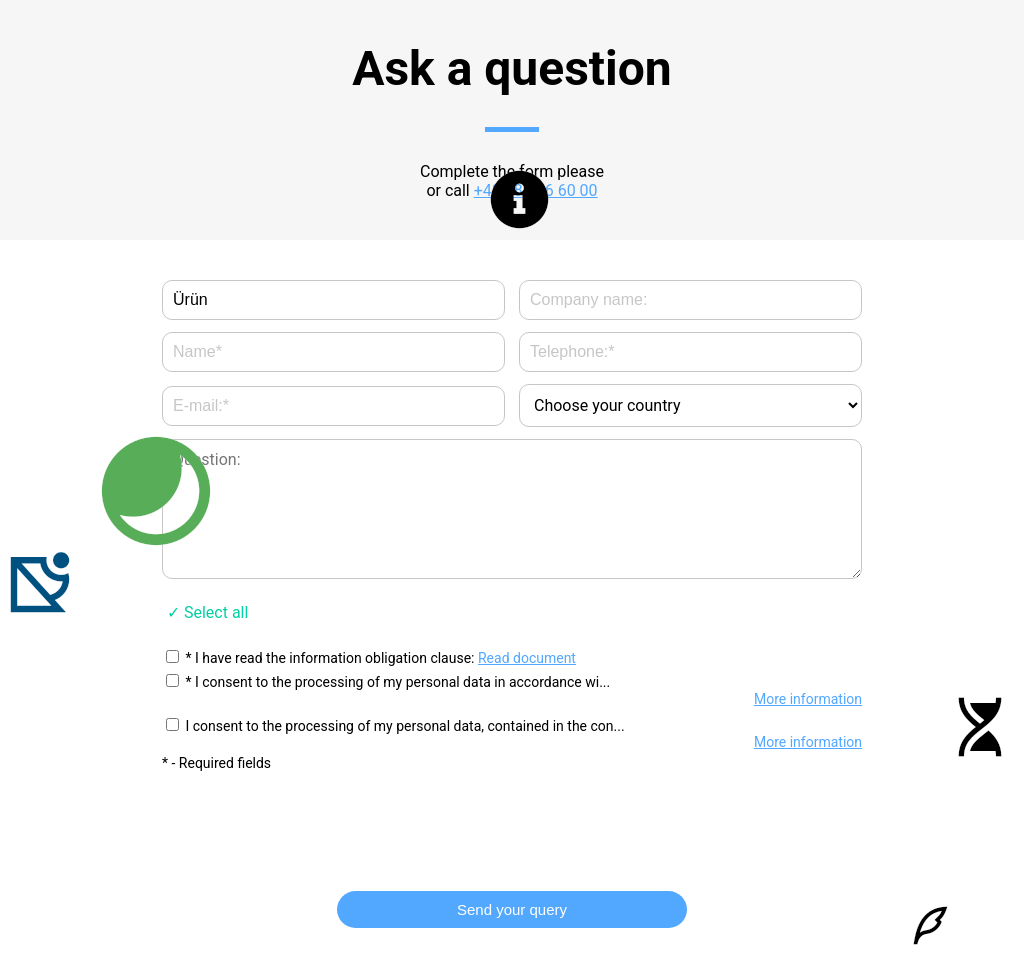 The width and height of the screenshot is (1024, 958). I want to click on compose or write a new document, so click(930, 925).